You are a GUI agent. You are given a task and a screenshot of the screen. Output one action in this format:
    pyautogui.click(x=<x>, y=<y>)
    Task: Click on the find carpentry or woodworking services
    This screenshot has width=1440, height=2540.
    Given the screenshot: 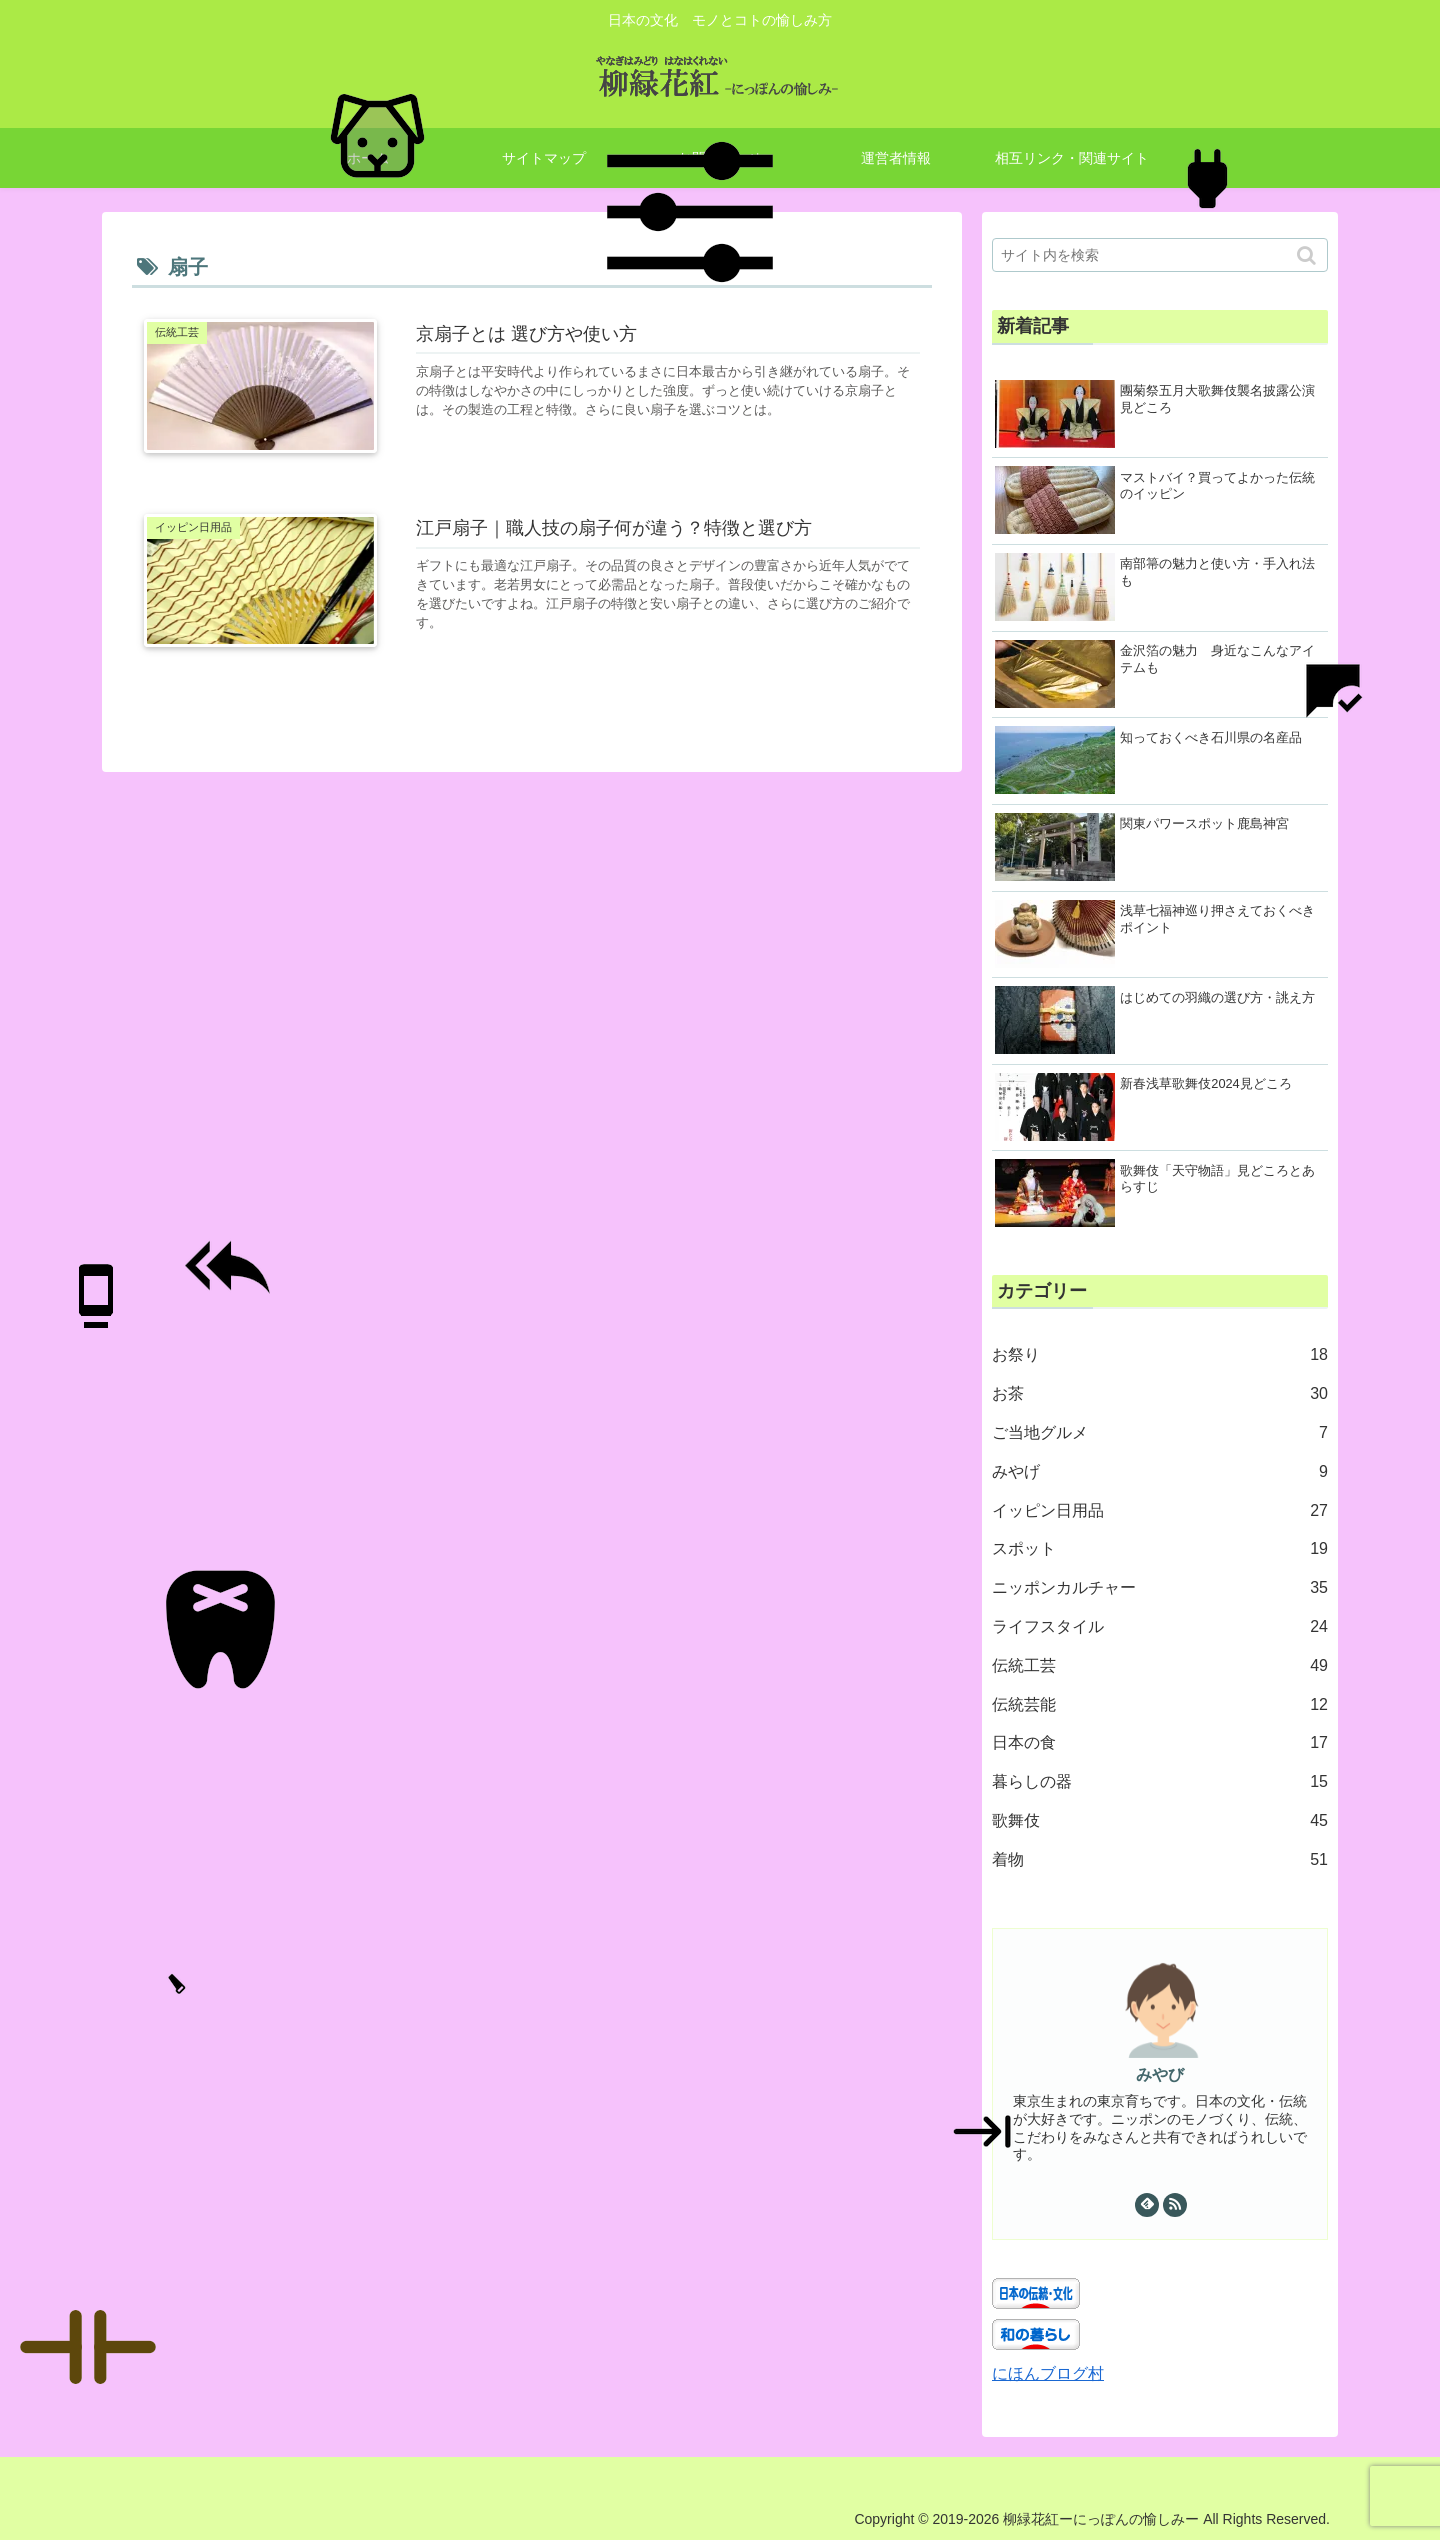 What is the action you would take?
    pyautogui.click(x=177, y=1984)
    